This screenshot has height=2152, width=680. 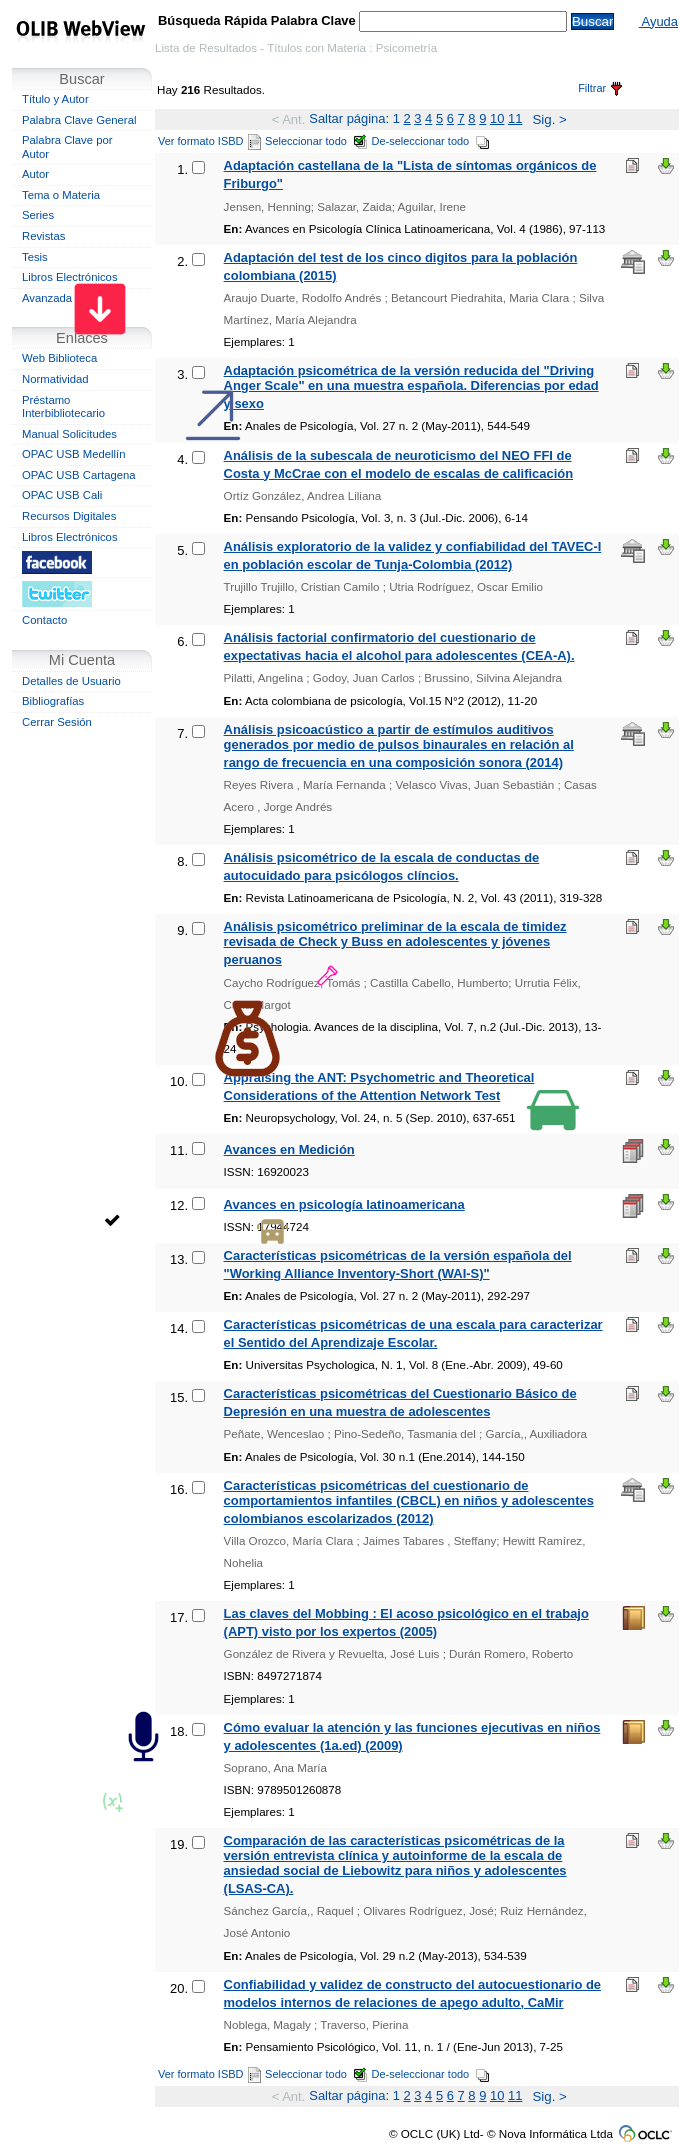 What do you see at coordinates (143, 1736) in the screenshot?
I see `tap to start voice input` at bounding box center [143, 1736].